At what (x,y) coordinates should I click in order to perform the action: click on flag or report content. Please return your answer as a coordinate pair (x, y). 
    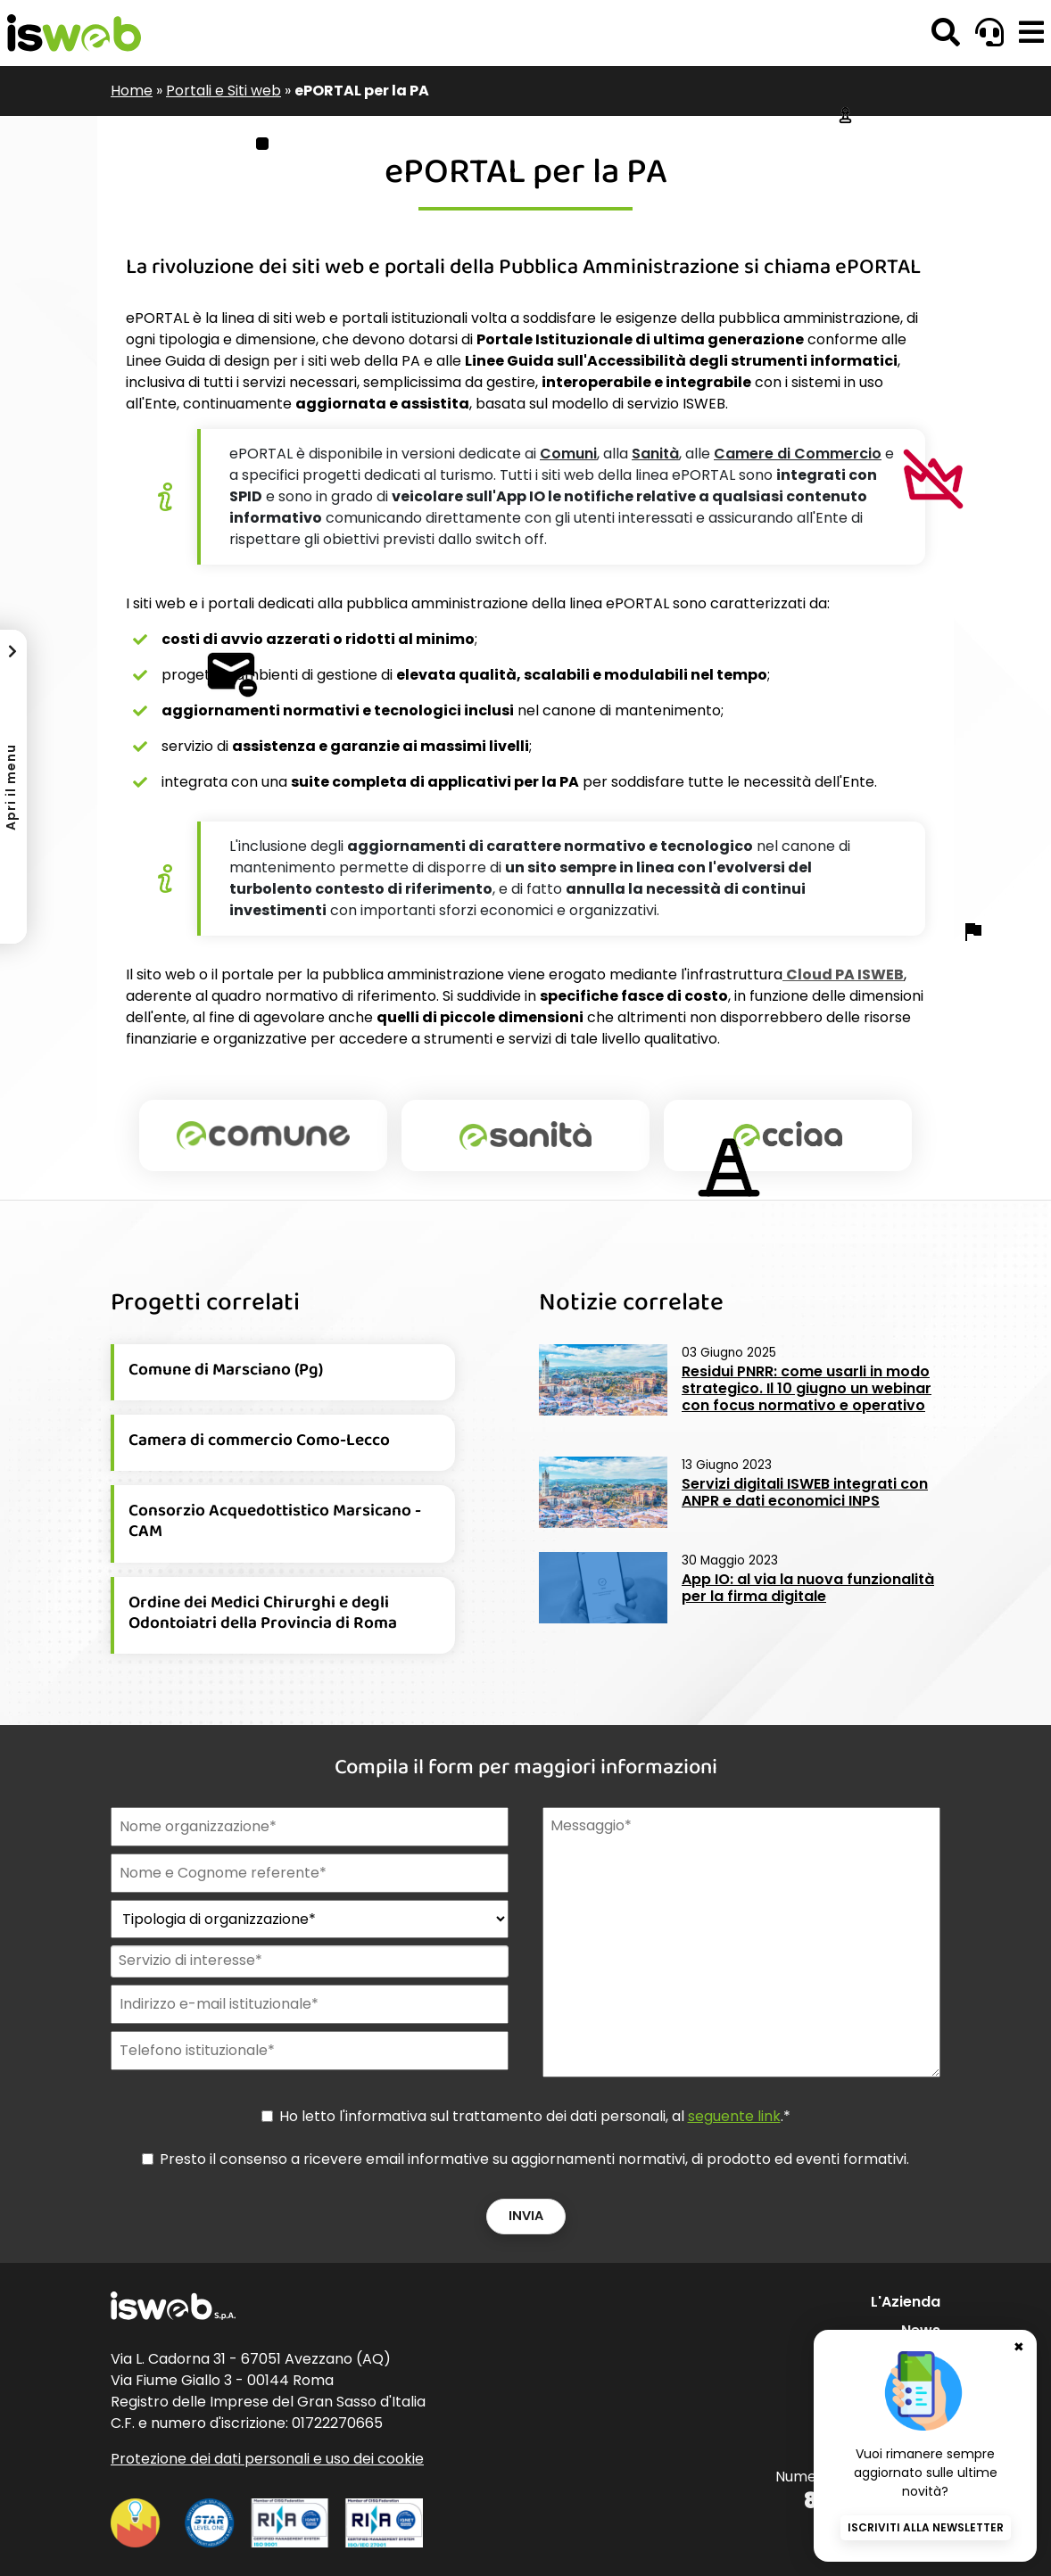
    Looking at the image, I should click on (972, 931).